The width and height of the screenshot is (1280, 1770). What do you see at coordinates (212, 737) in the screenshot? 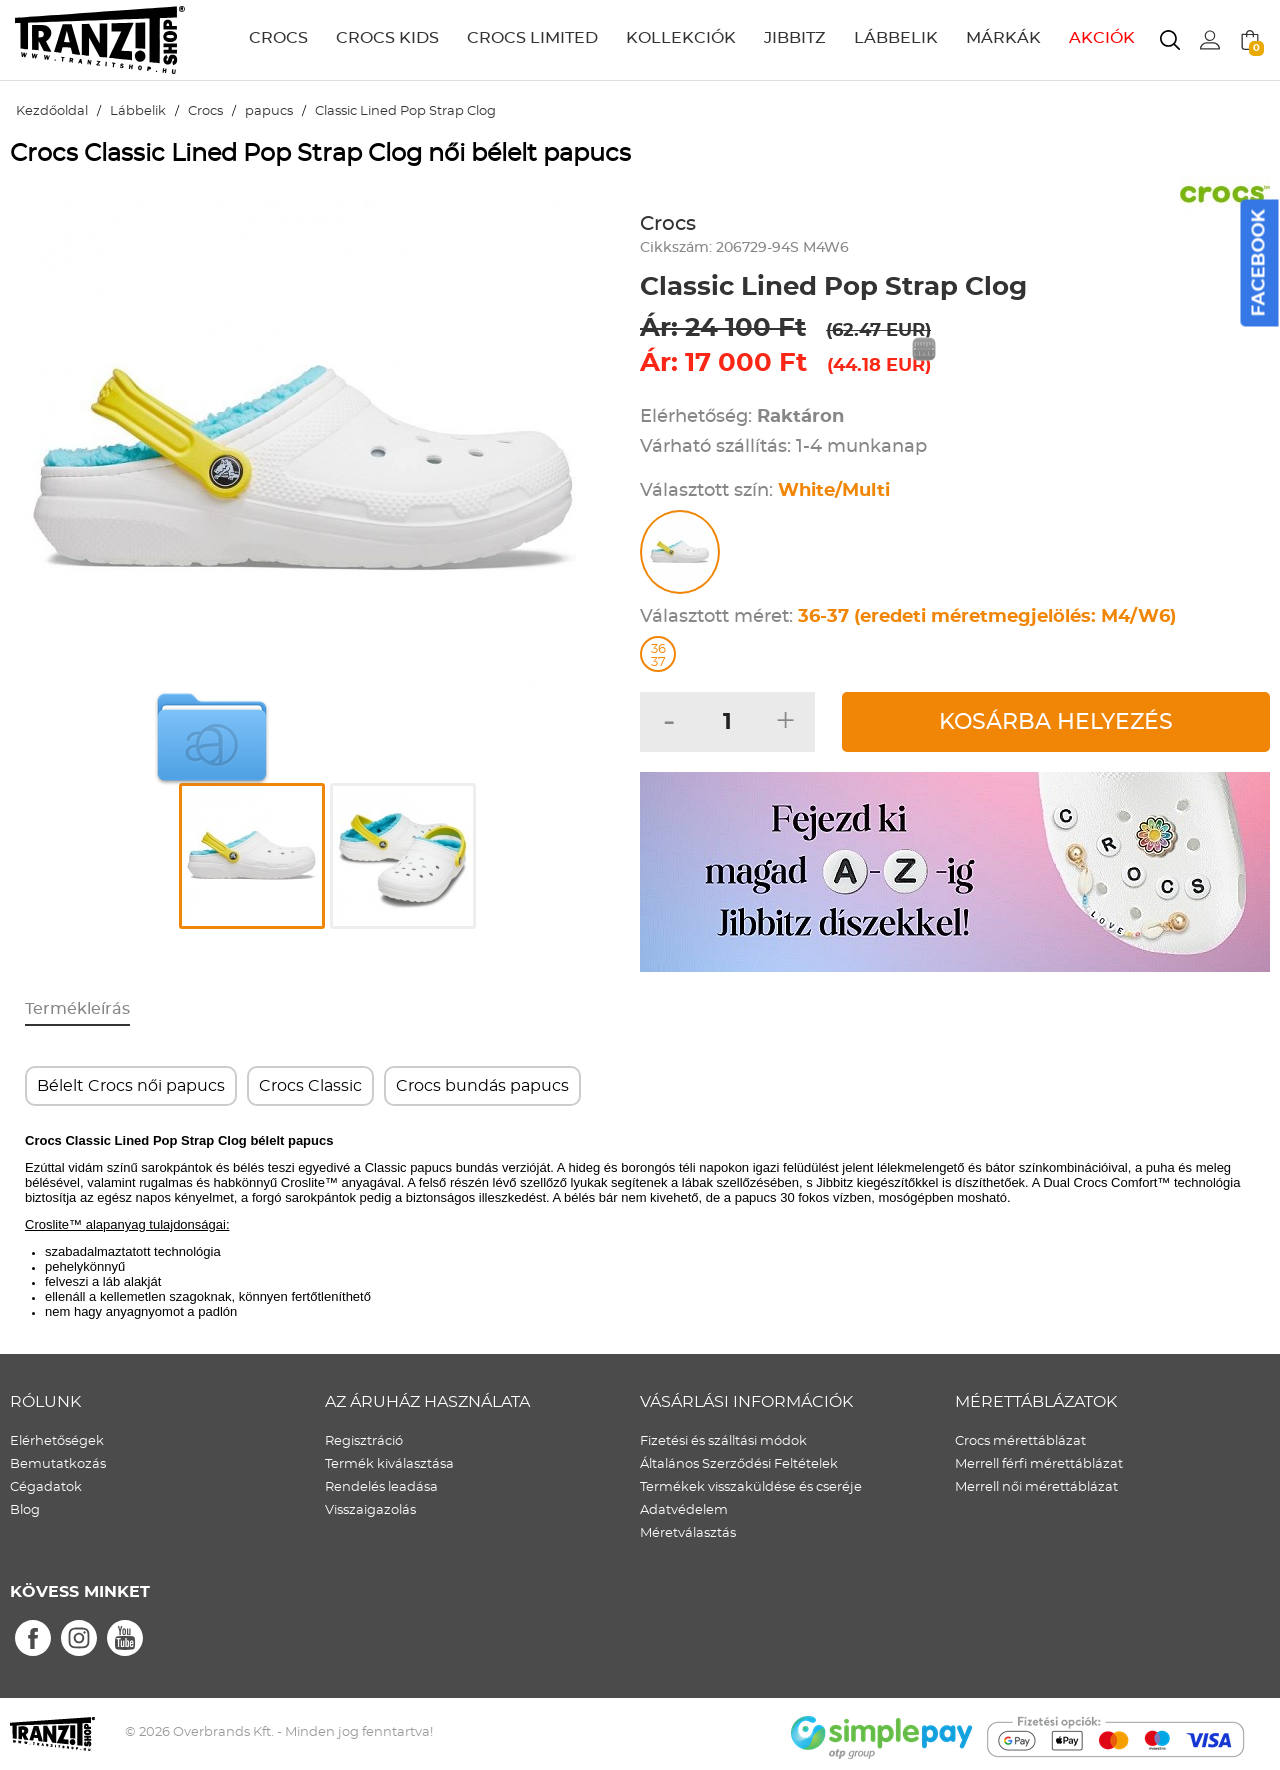
I see `open typos 2024 folder` at bounding box center [212, 737].